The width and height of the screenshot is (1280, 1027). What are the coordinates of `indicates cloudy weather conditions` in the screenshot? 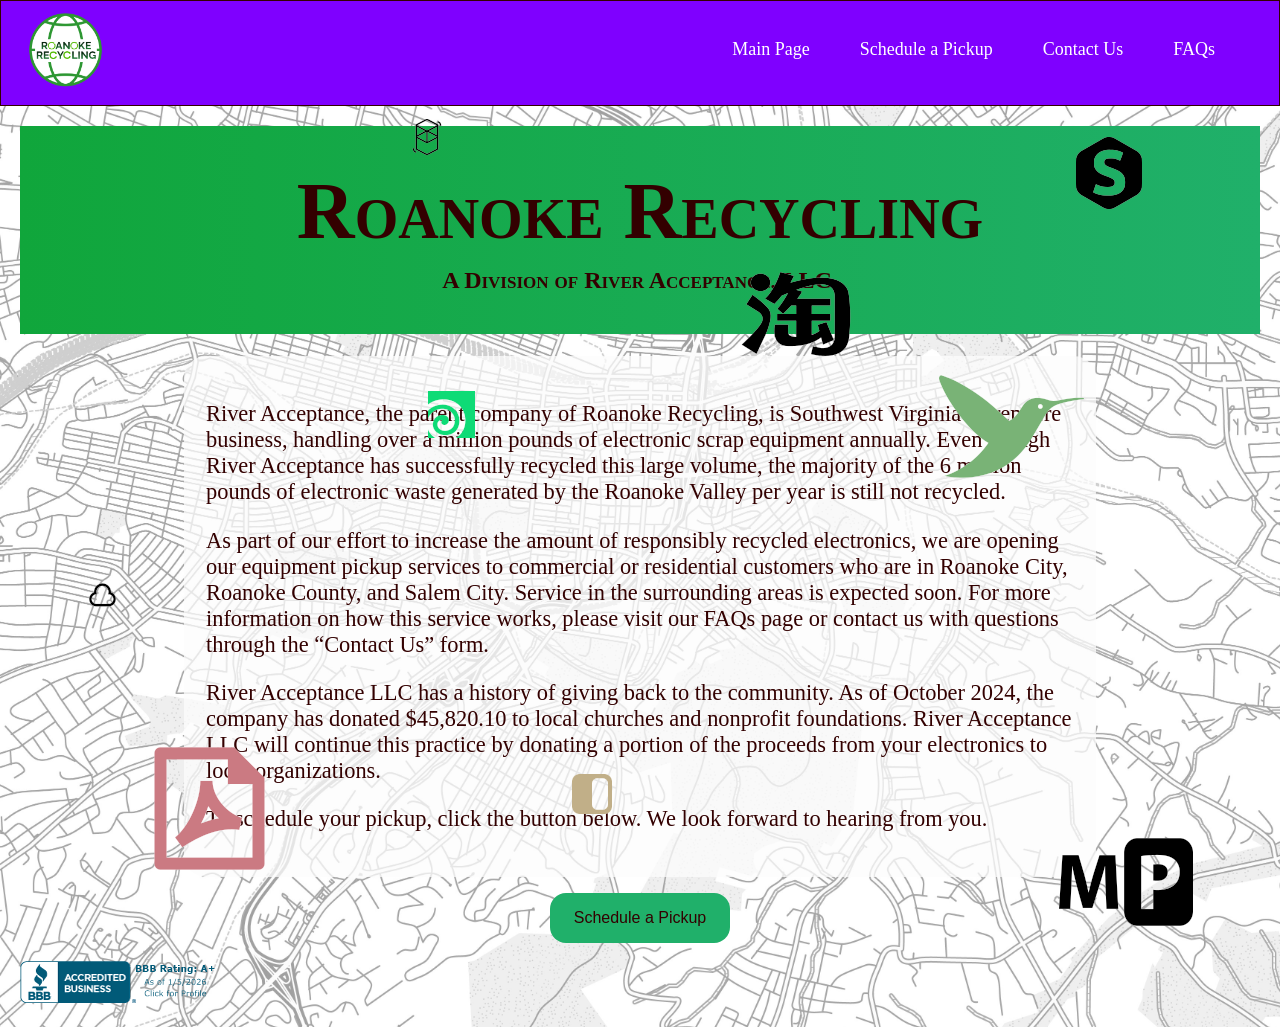 It's located at (102, 595).